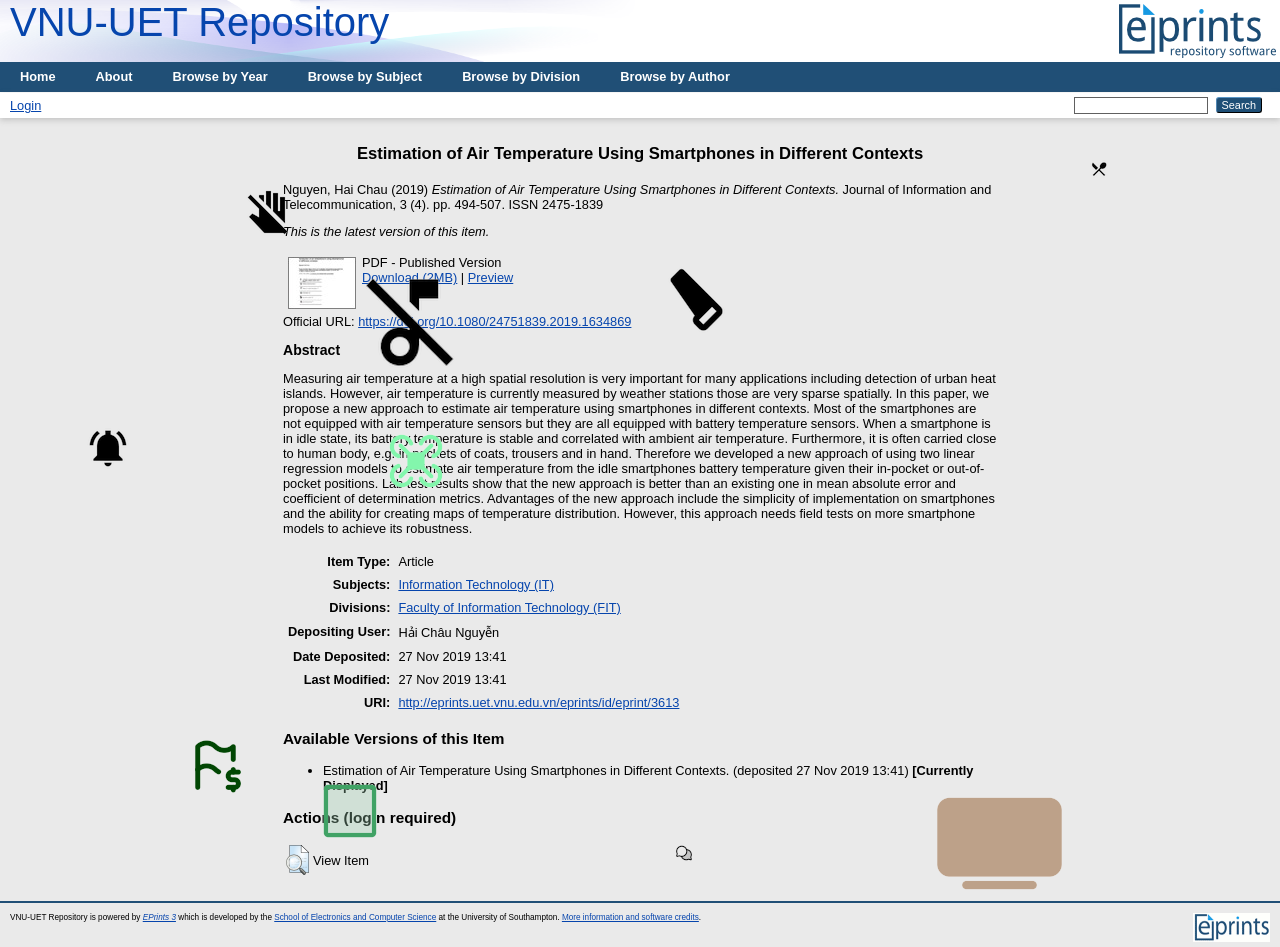 The height and width of the screenshot is (947, 1280). Describe the element at coordinates (1099, 169) in the screenshot. I see `view restaurant or dining options` at that location.